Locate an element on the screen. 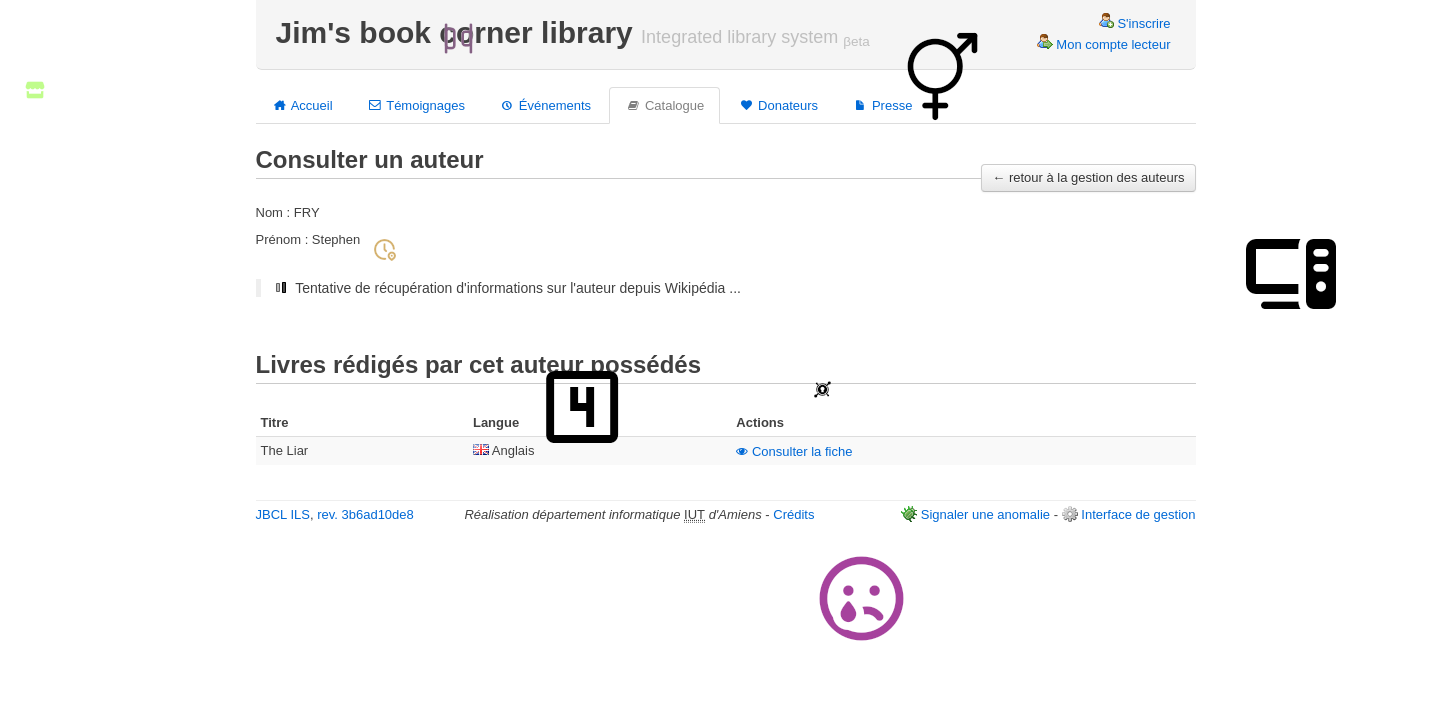 The height and width of the screenshot is (720, 1451). select gender or sex options is located at coordinates (942, 76).